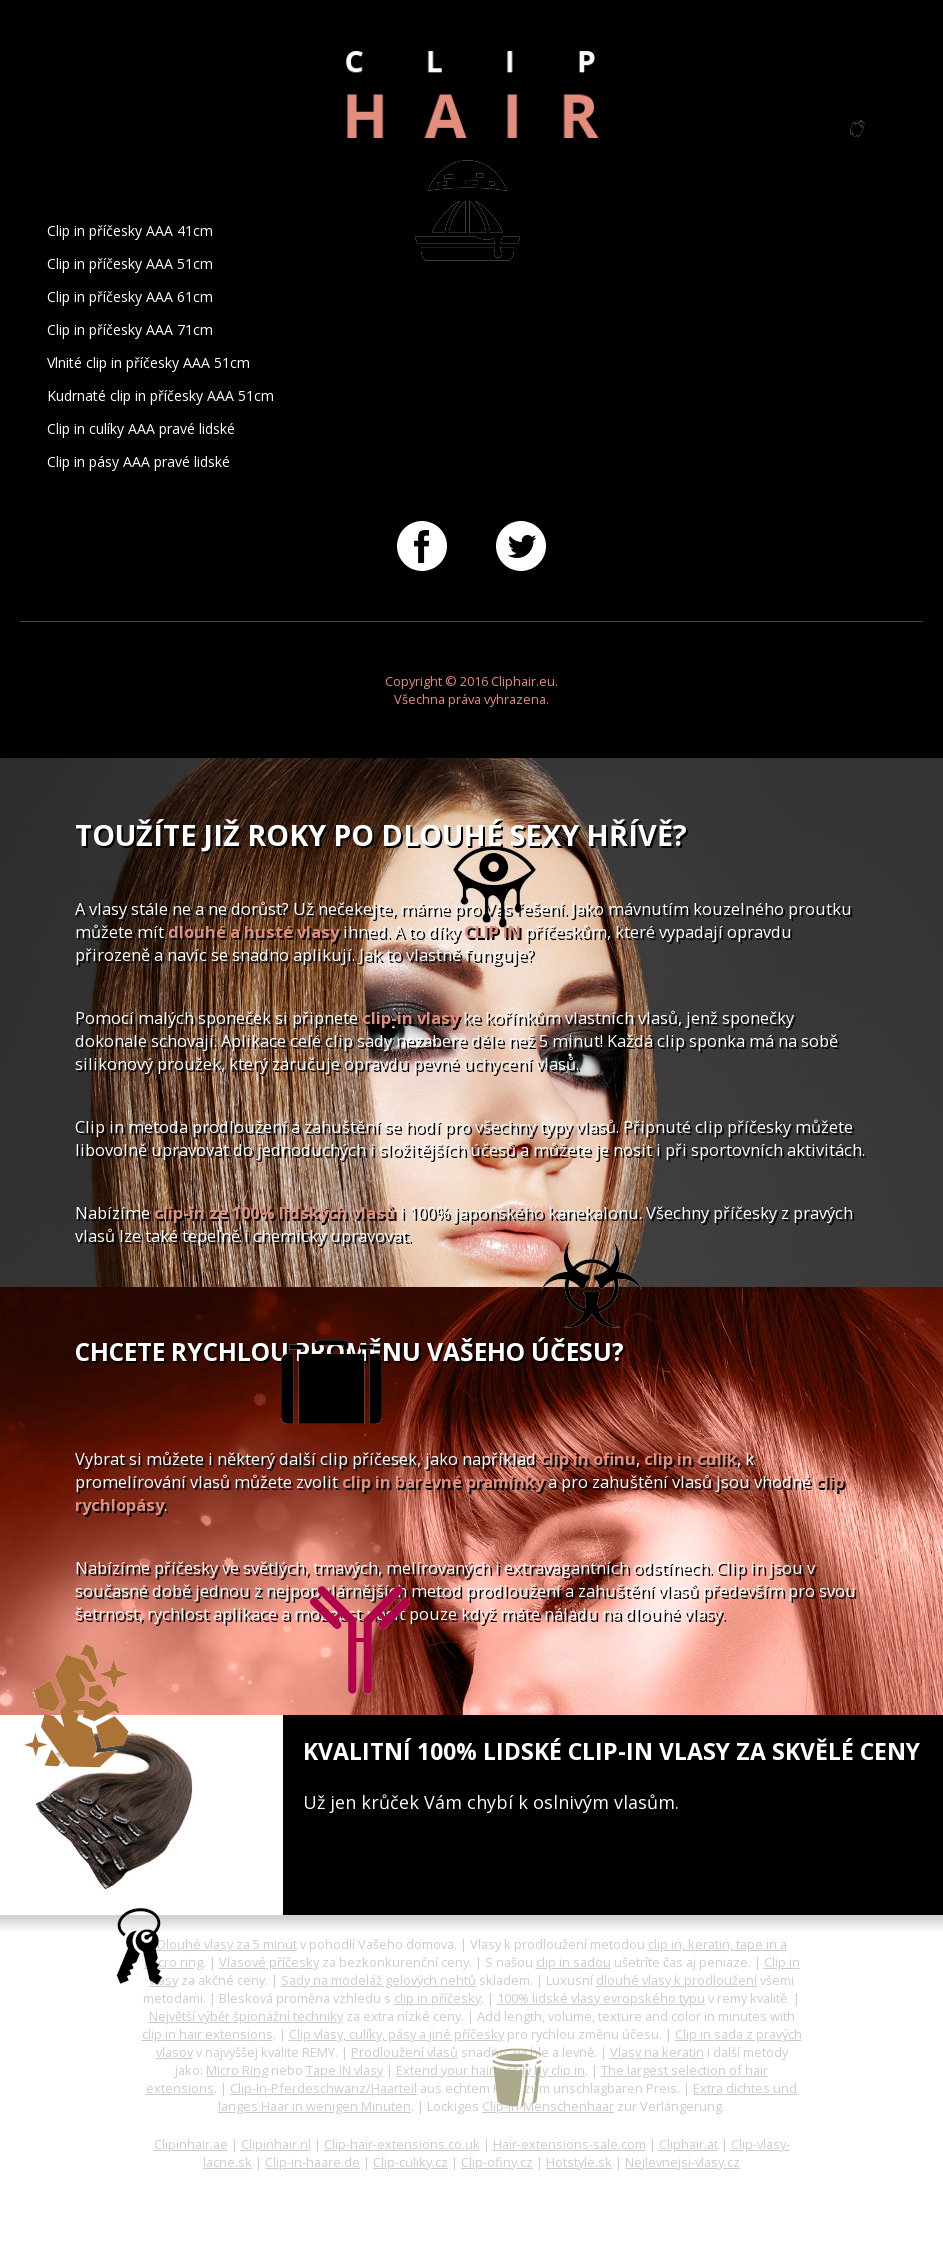  What do you see at coordinates (360, 1640) in the screenshot?
I see `view immune system or antibody information` at bounding box center [360, 1640].